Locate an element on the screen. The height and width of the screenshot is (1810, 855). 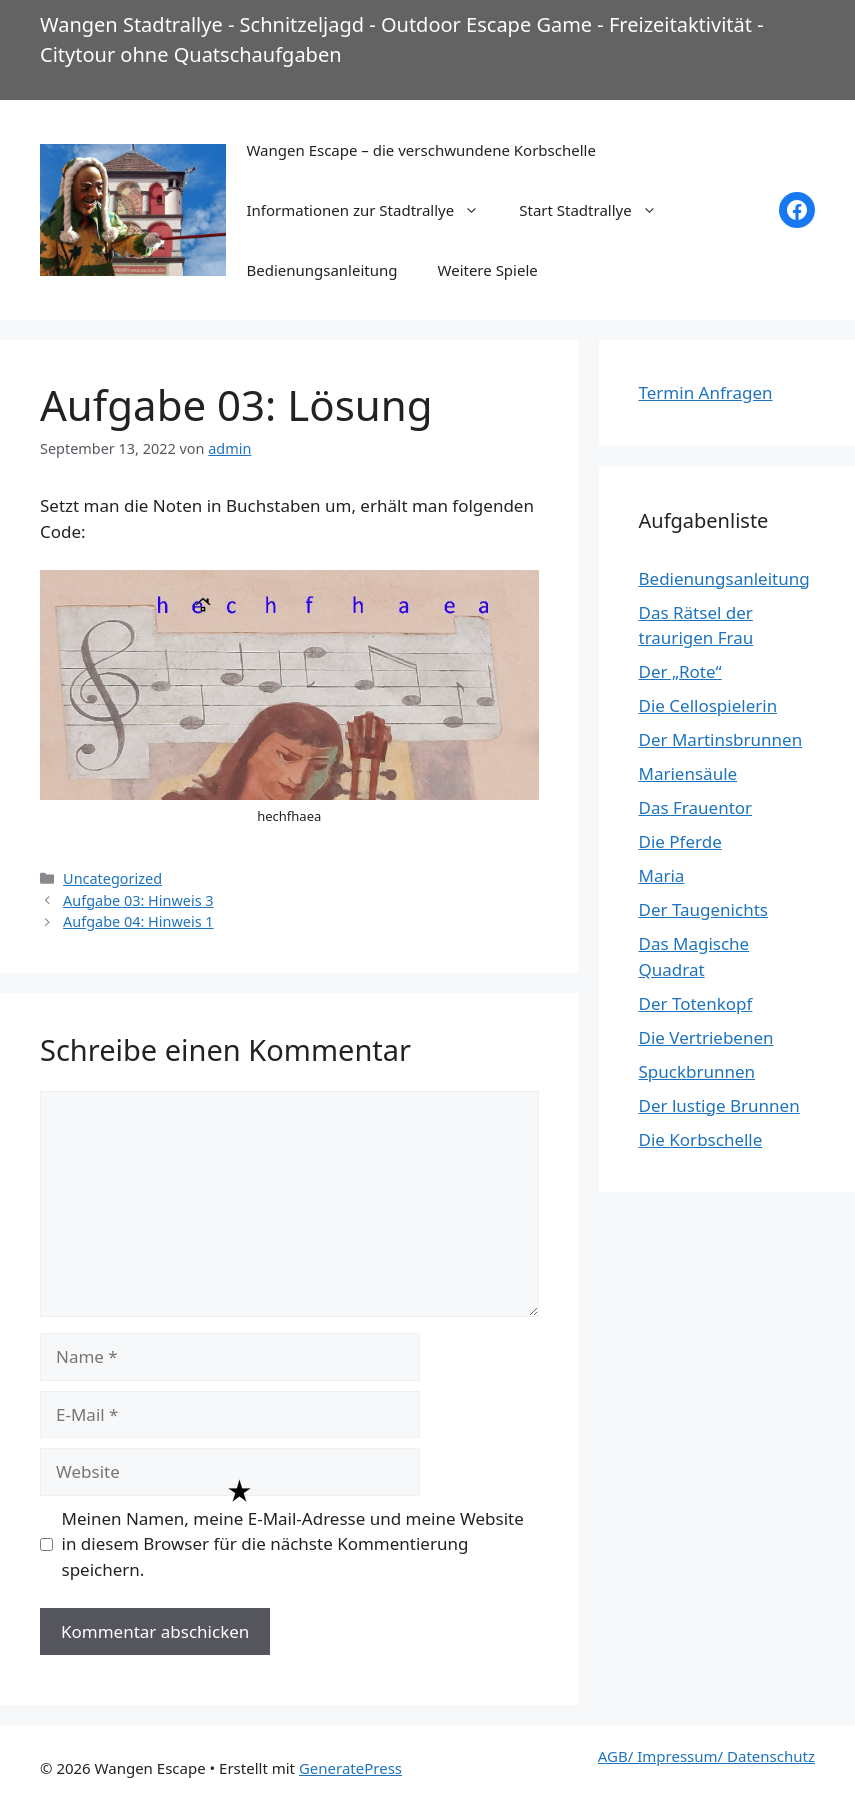
rate or review an item is located at coordinates (239, 1490).